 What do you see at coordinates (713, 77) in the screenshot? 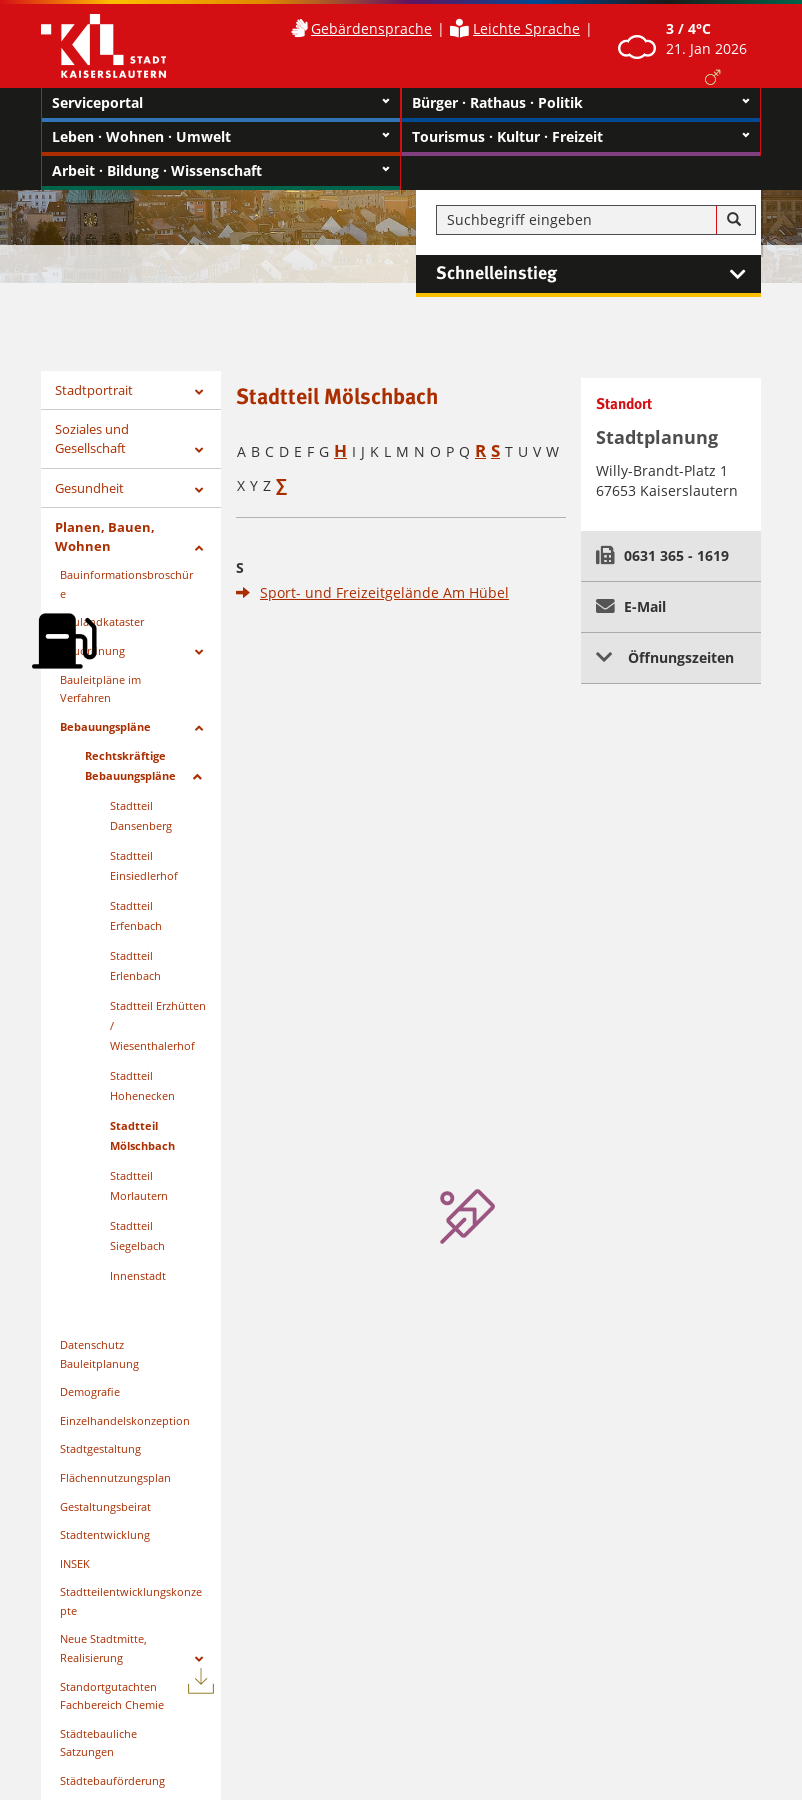
I see `select transgender as gender identity` at bounding box center [713, 77].